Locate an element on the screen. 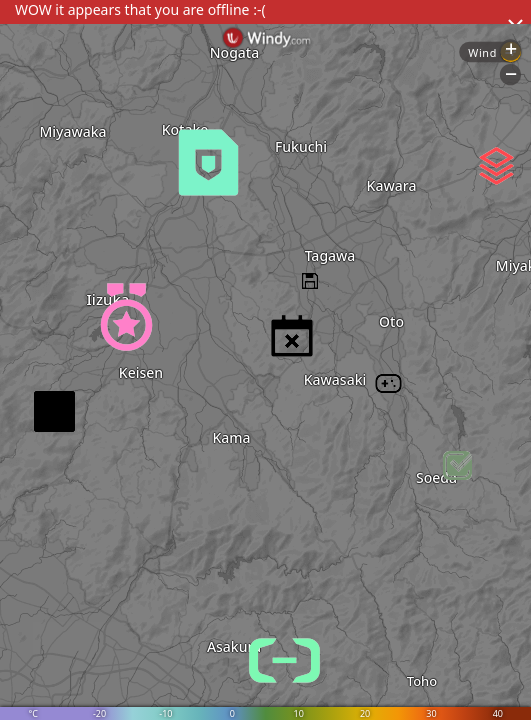  open gaming or games section is located at coordinates (388, 383).